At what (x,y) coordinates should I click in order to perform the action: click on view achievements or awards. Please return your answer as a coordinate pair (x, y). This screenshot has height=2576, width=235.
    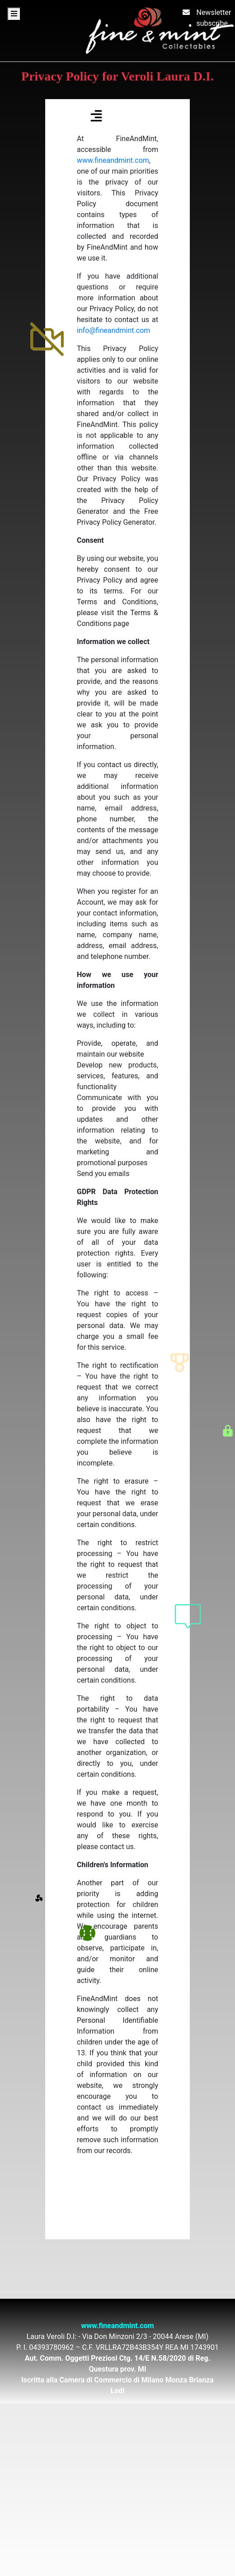
    Looking at the image, I should click on (179, 1362).